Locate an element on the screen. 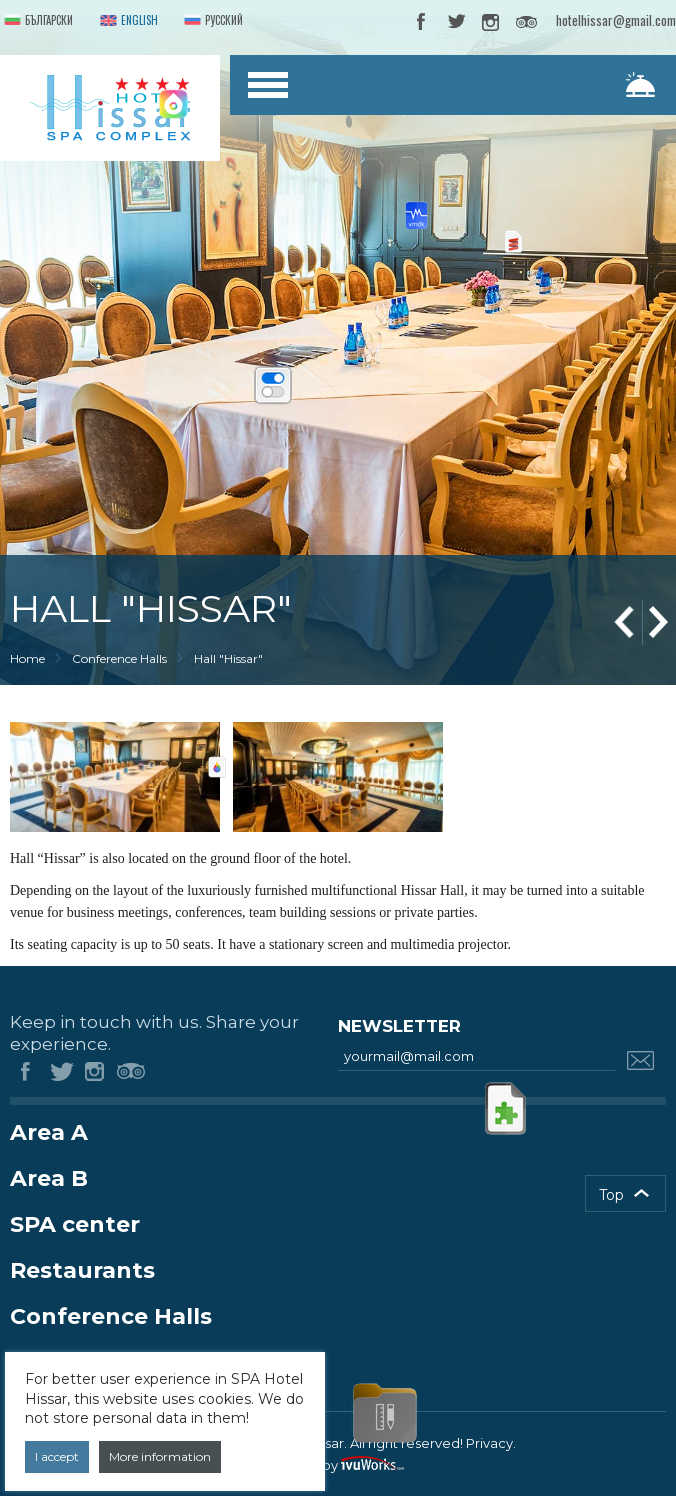 The image size is (676, 1496). open display color and calibration settings is located at coordinates (173, 104).